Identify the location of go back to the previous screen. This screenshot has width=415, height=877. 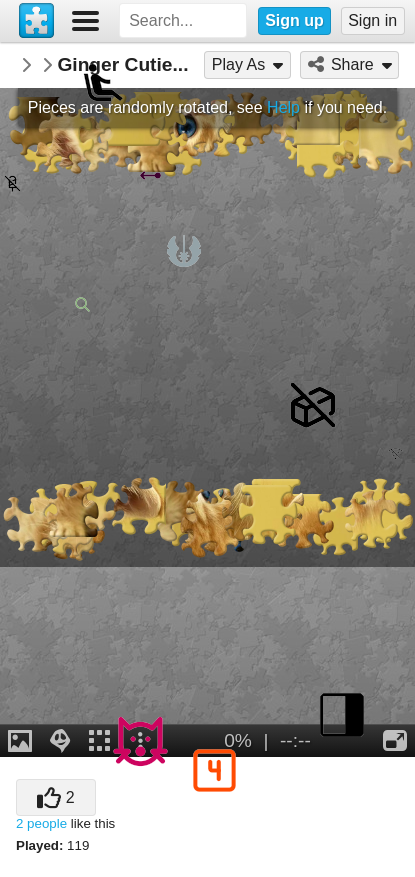
(150, 175).